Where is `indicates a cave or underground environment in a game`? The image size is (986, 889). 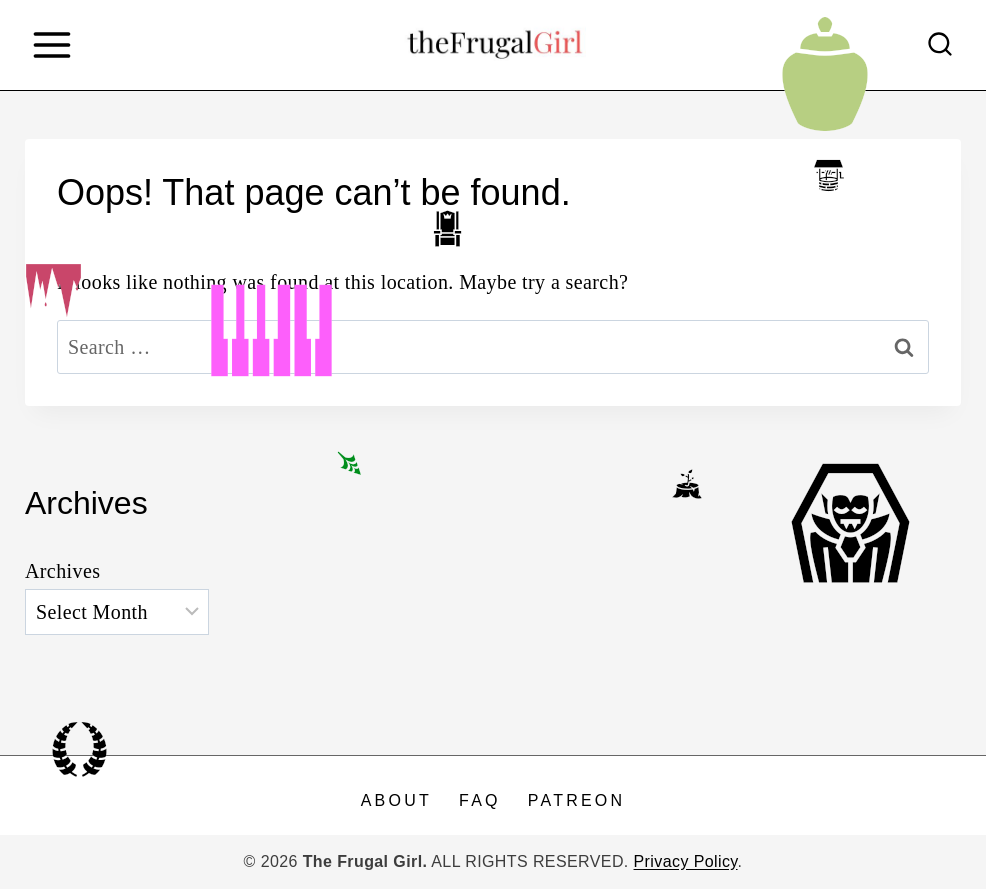
indicates a cave or underground environment in a game is located at coordinates (53, 291).